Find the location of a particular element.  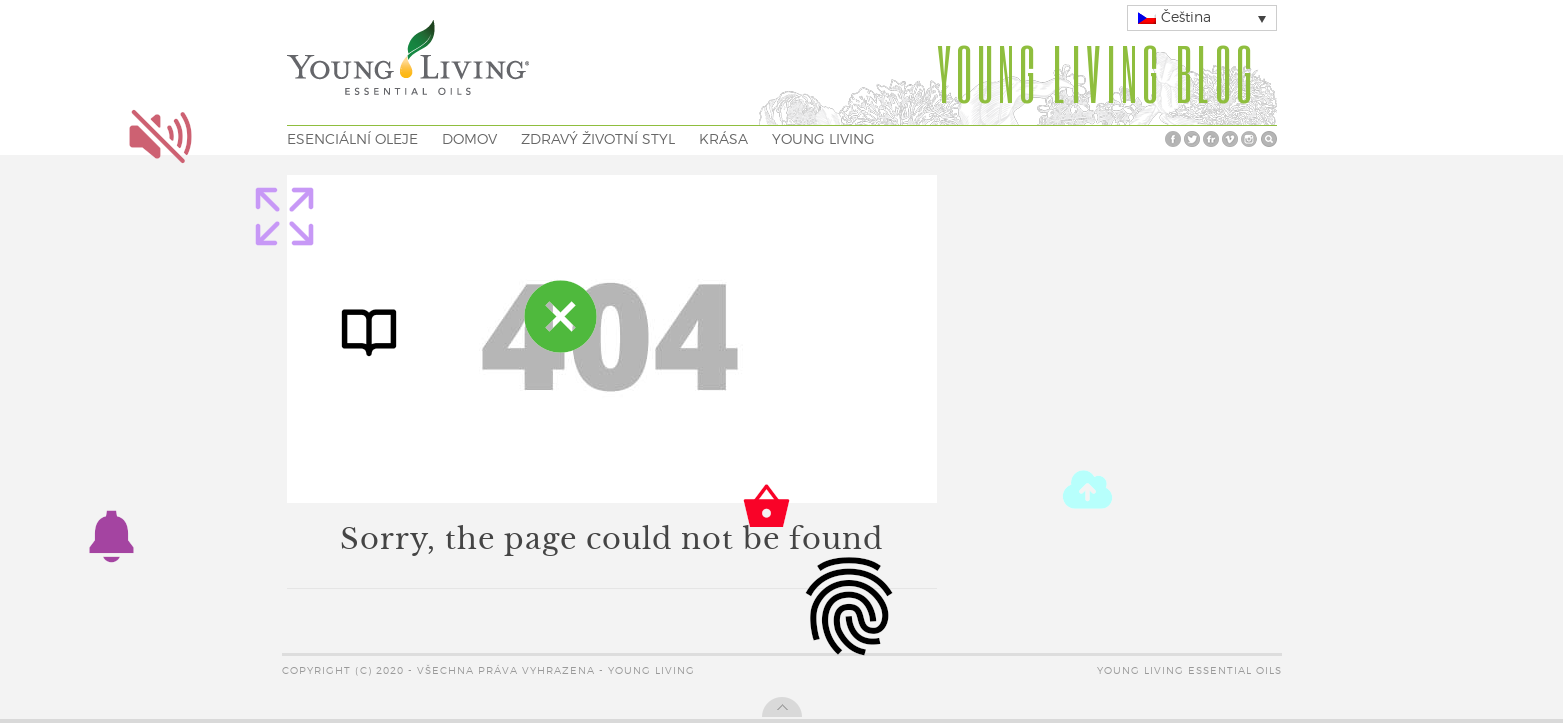

expand to fullscreen mode is located at coordinates (284, 216).